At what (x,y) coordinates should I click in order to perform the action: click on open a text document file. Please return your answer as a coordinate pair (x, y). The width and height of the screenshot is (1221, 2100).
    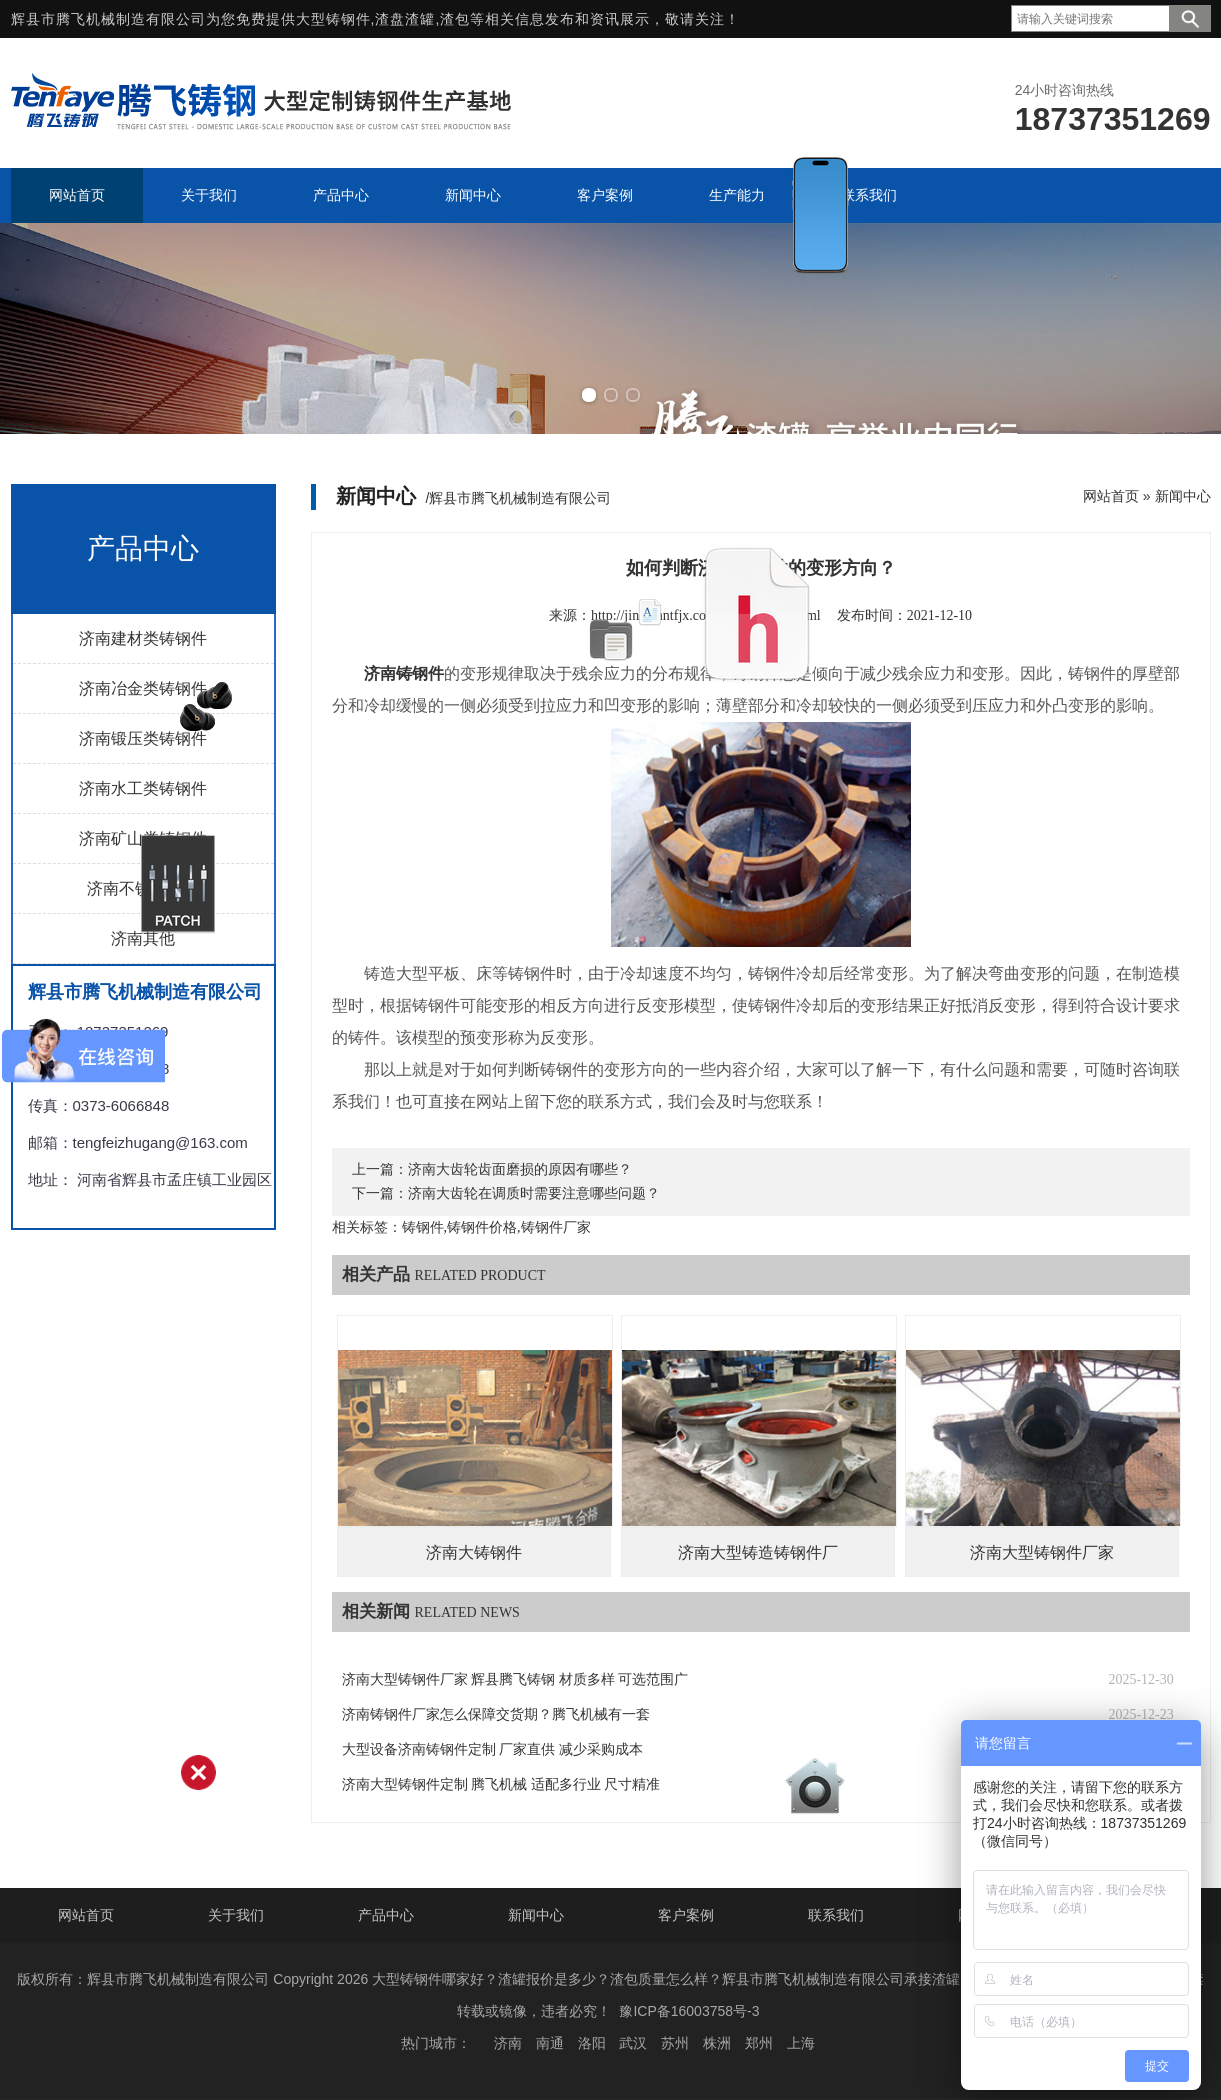
    Looking at the image, I should click on (650, 612).